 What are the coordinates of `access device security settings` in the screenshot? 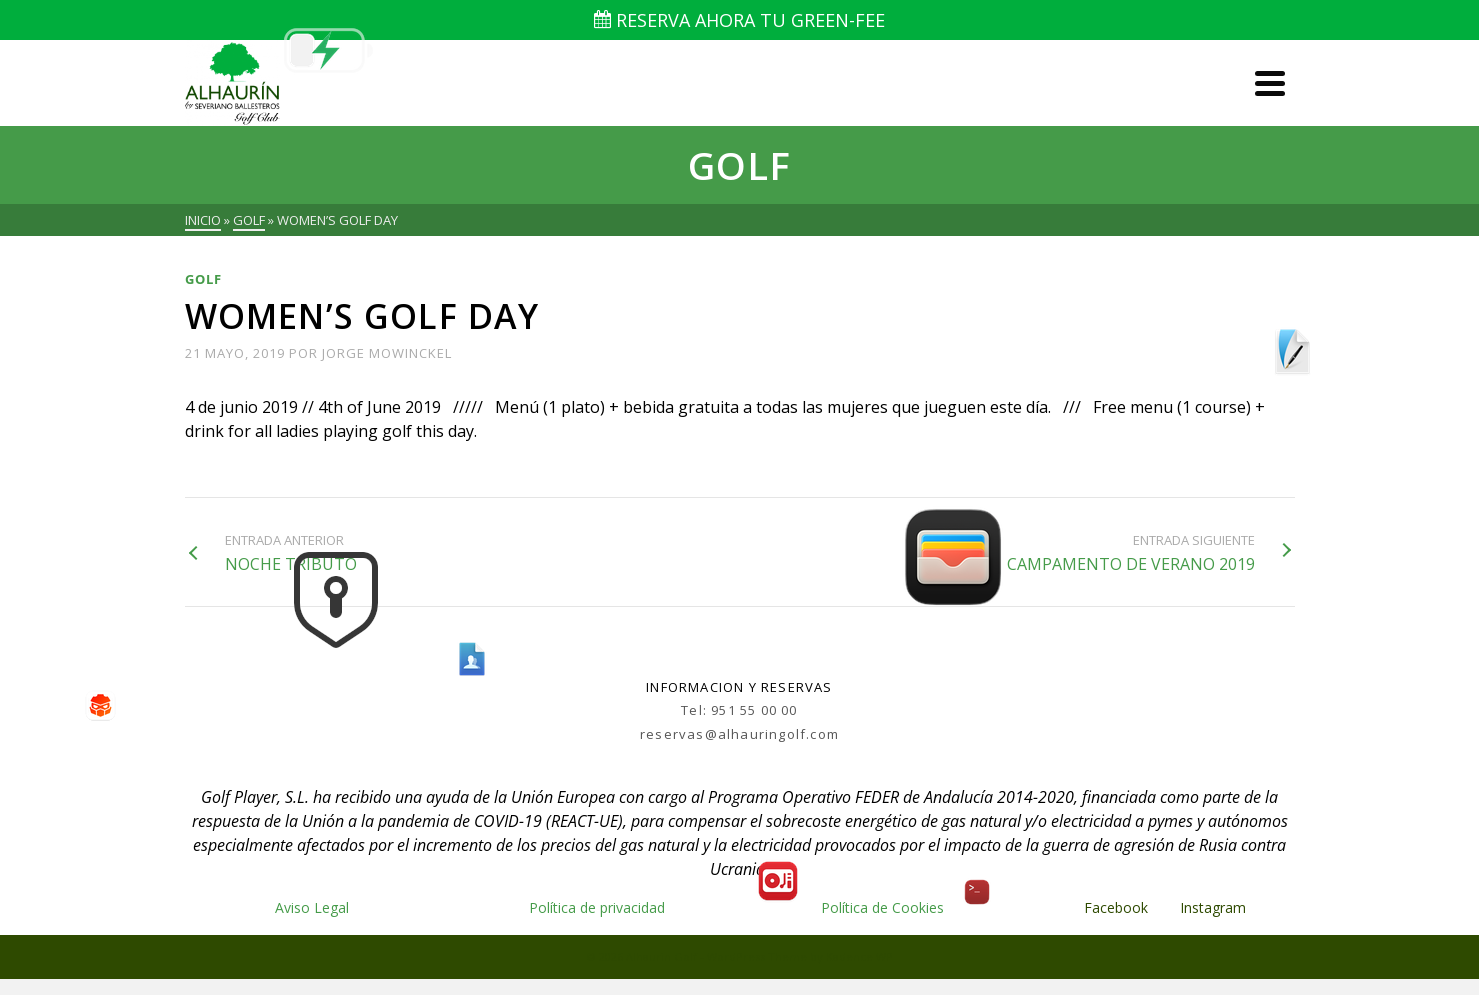 It's located at (336, 600).